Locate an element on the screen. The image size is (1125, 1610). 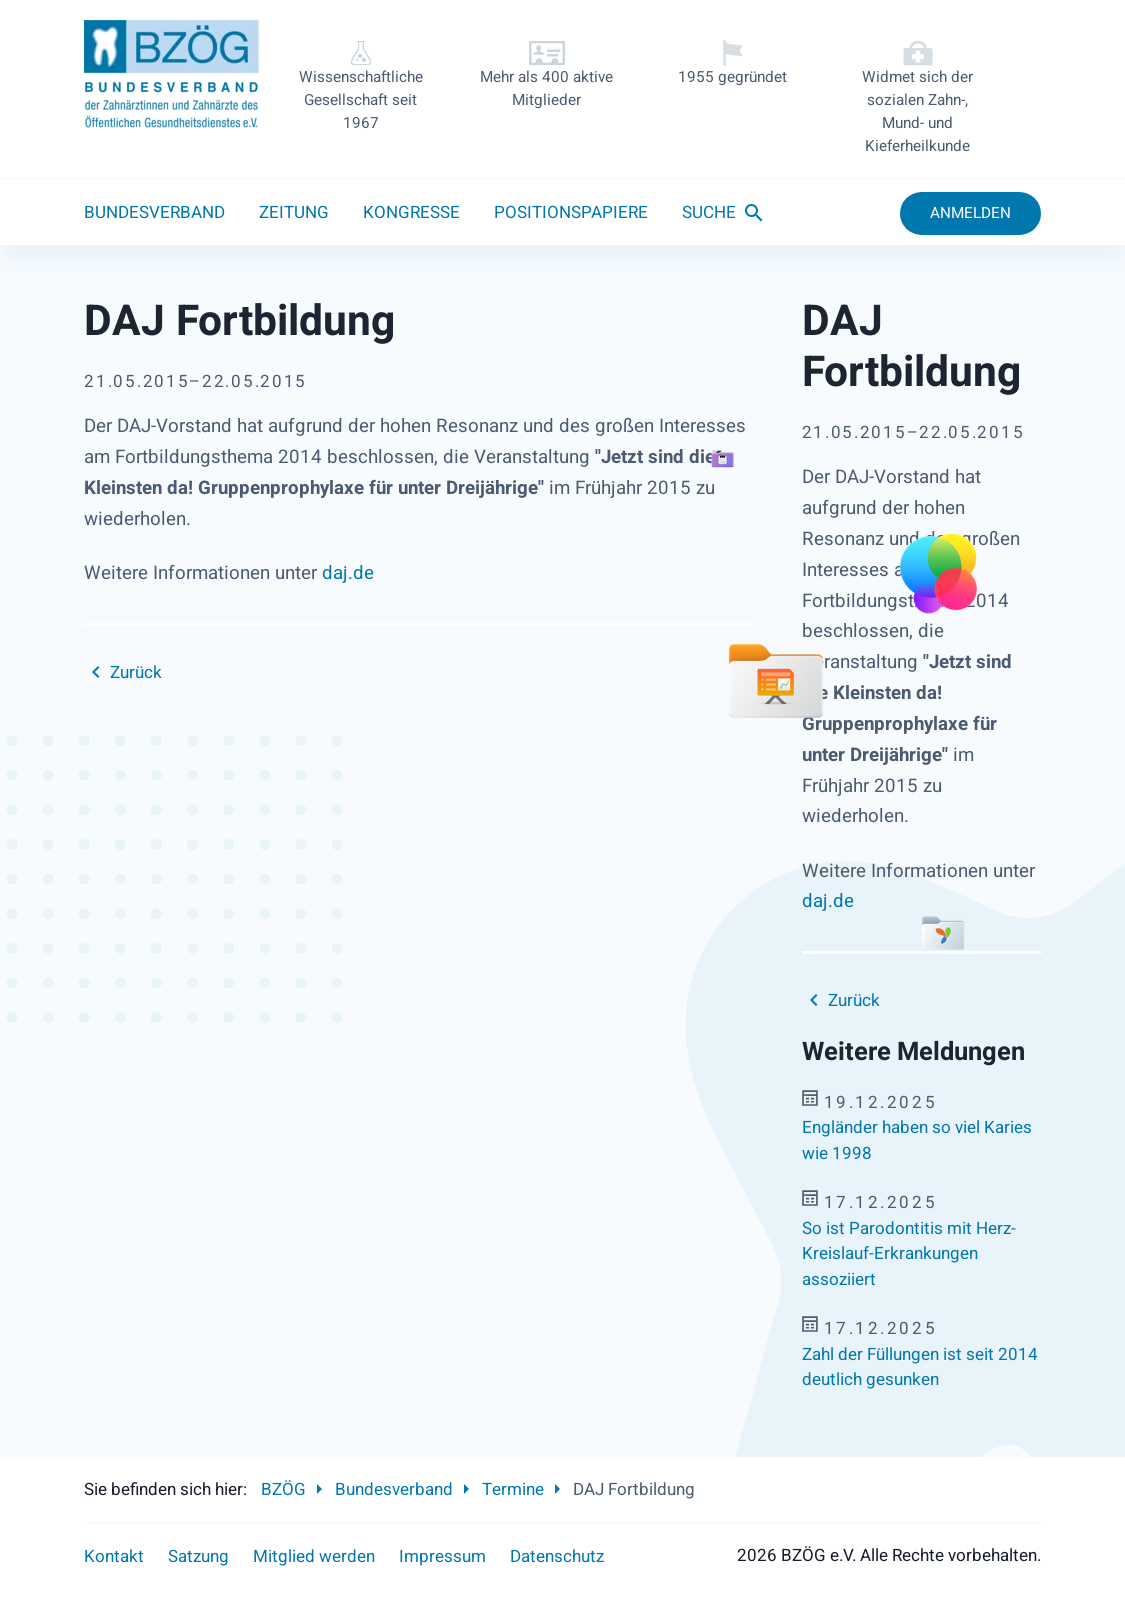
open folder containing LibreOffice Impress presentations is located at coordinates (775, 683).